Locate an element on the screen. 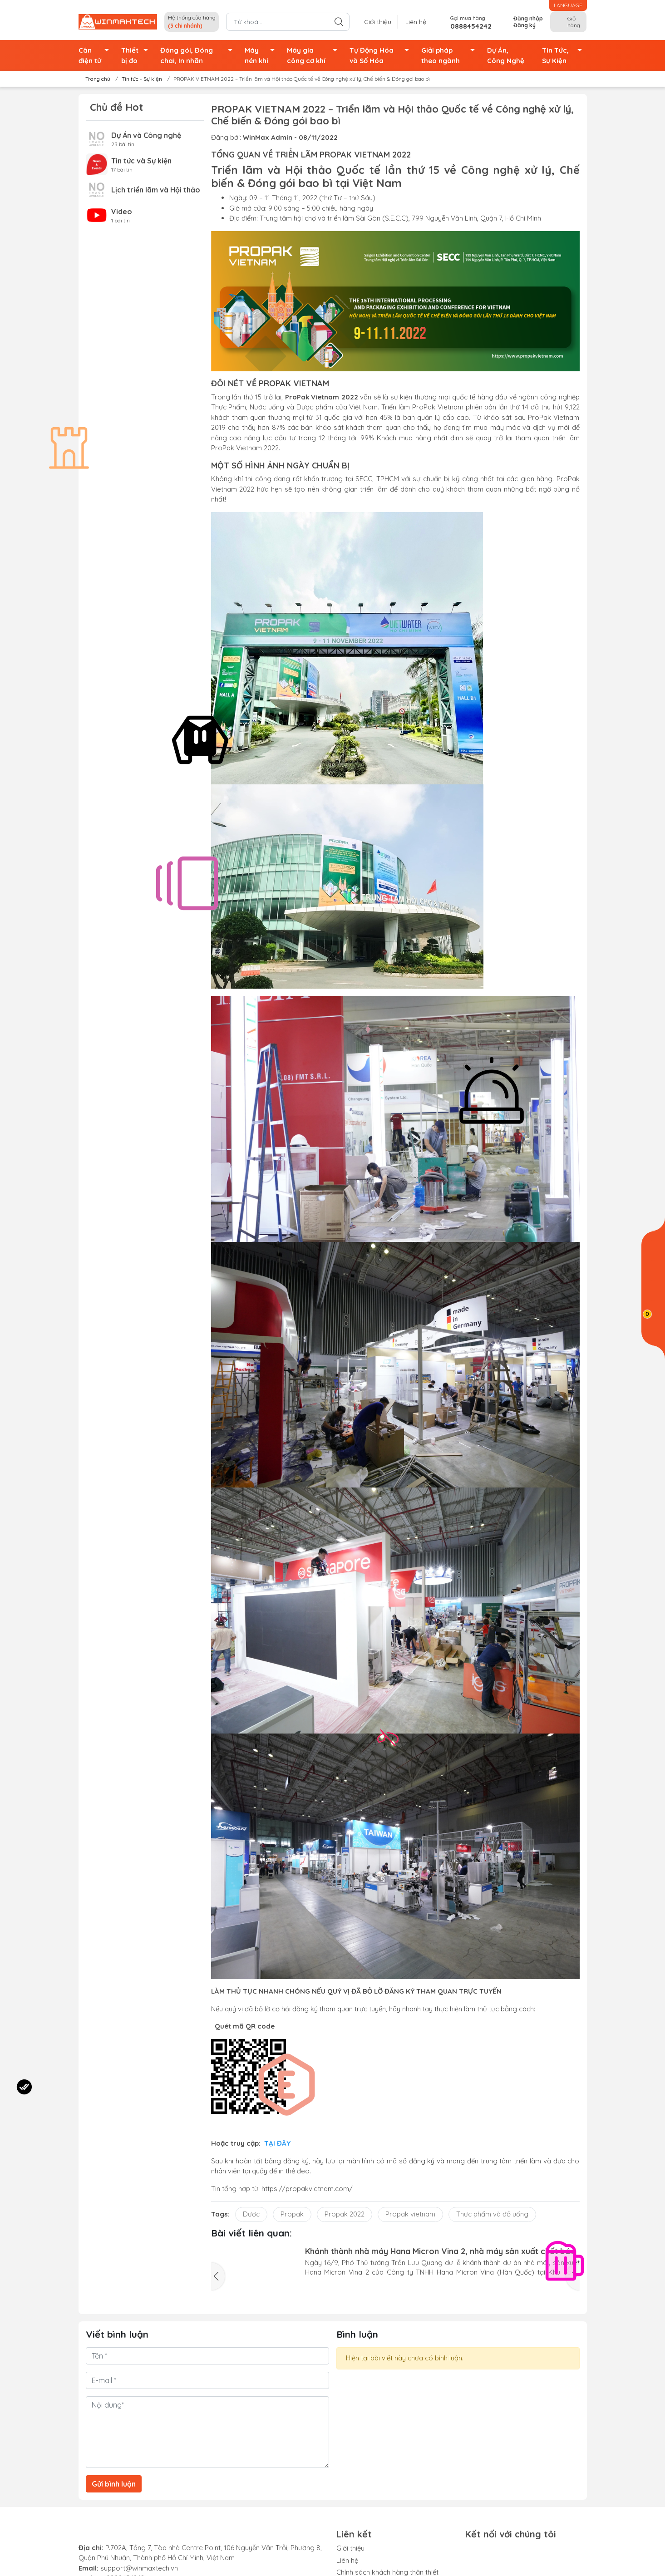 The width and height of the screenshot is (665, 2576). view nearby bars or breweries is located at coordinates (562, 2262).